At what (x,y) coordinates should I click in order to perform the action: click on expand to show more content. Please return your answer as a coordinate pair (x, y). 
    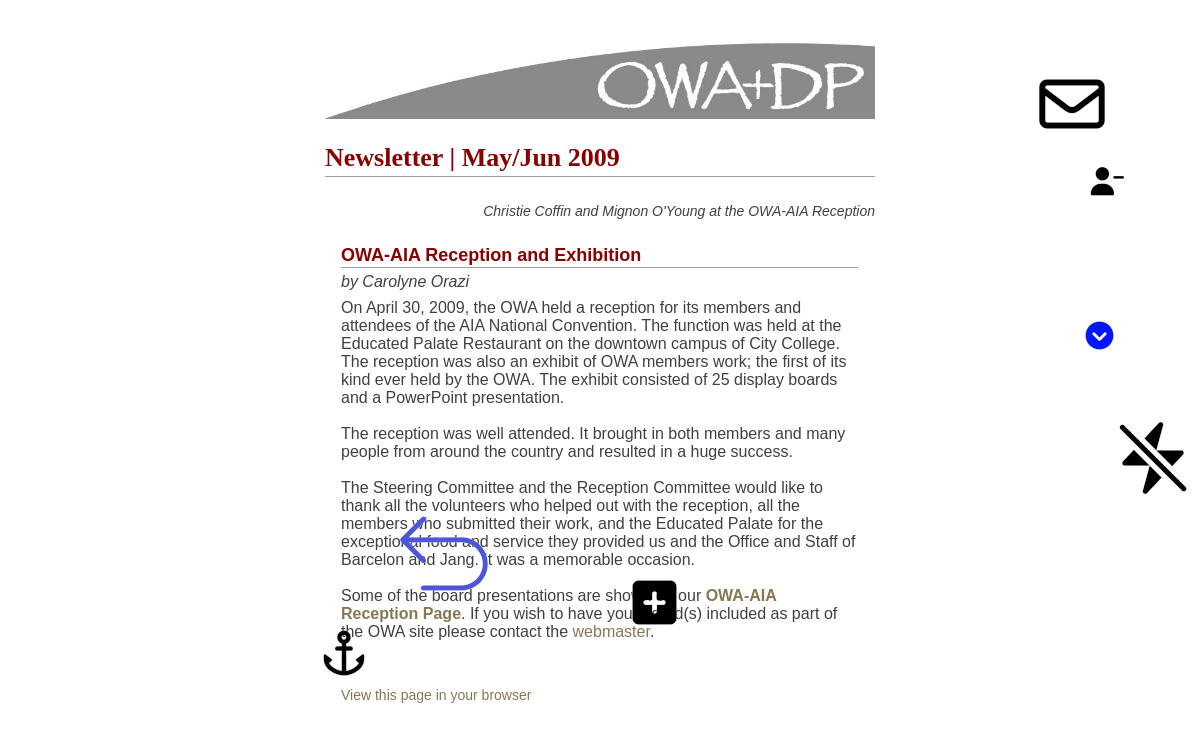
    Looking at the image, I should click on (1099, 335).